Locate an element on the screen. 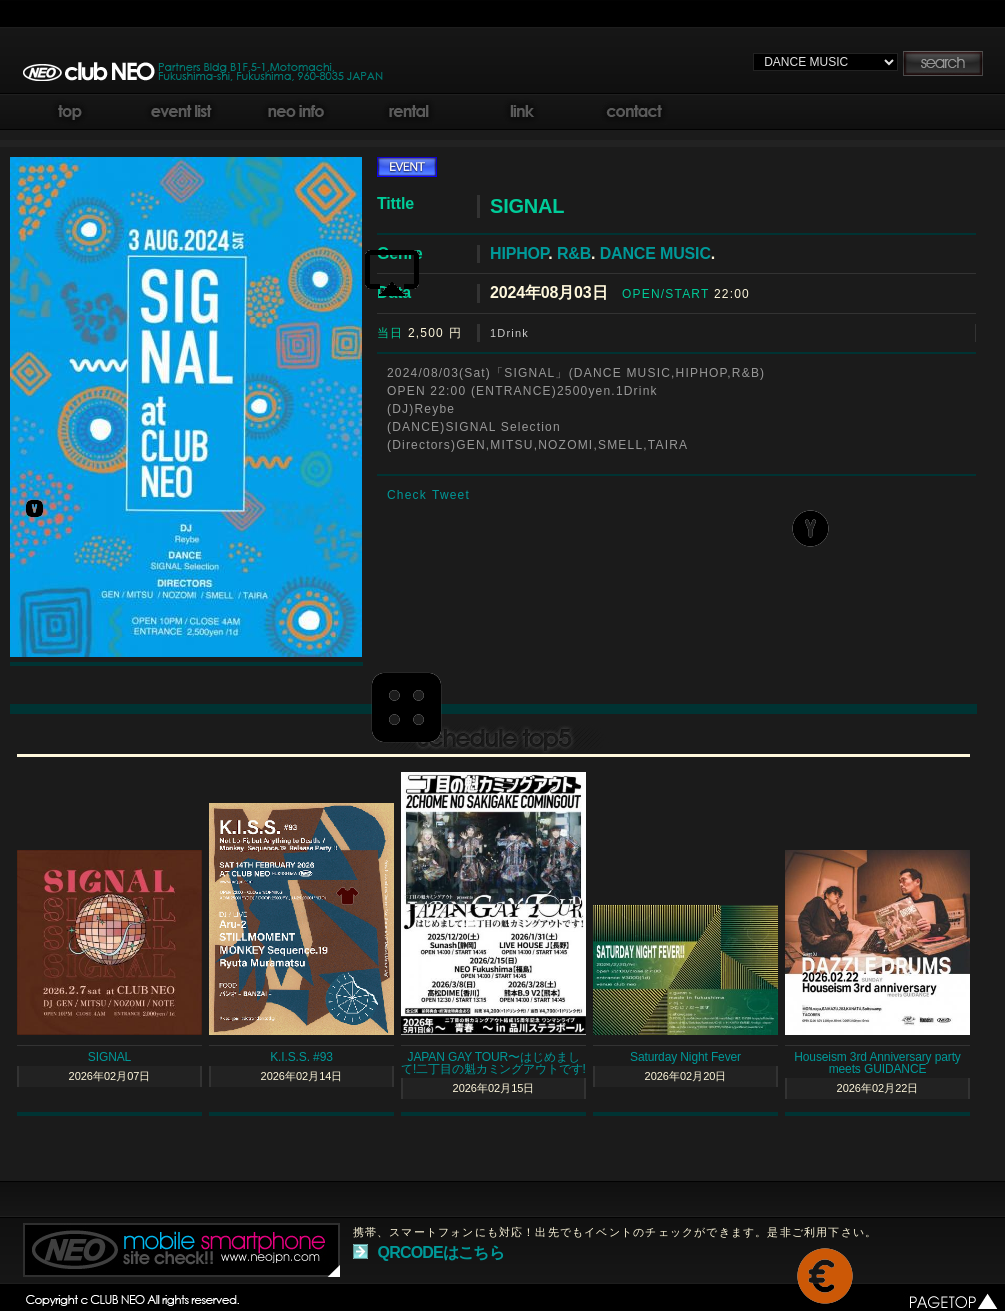  view balance in euros is located at coordinates (825, 1276).